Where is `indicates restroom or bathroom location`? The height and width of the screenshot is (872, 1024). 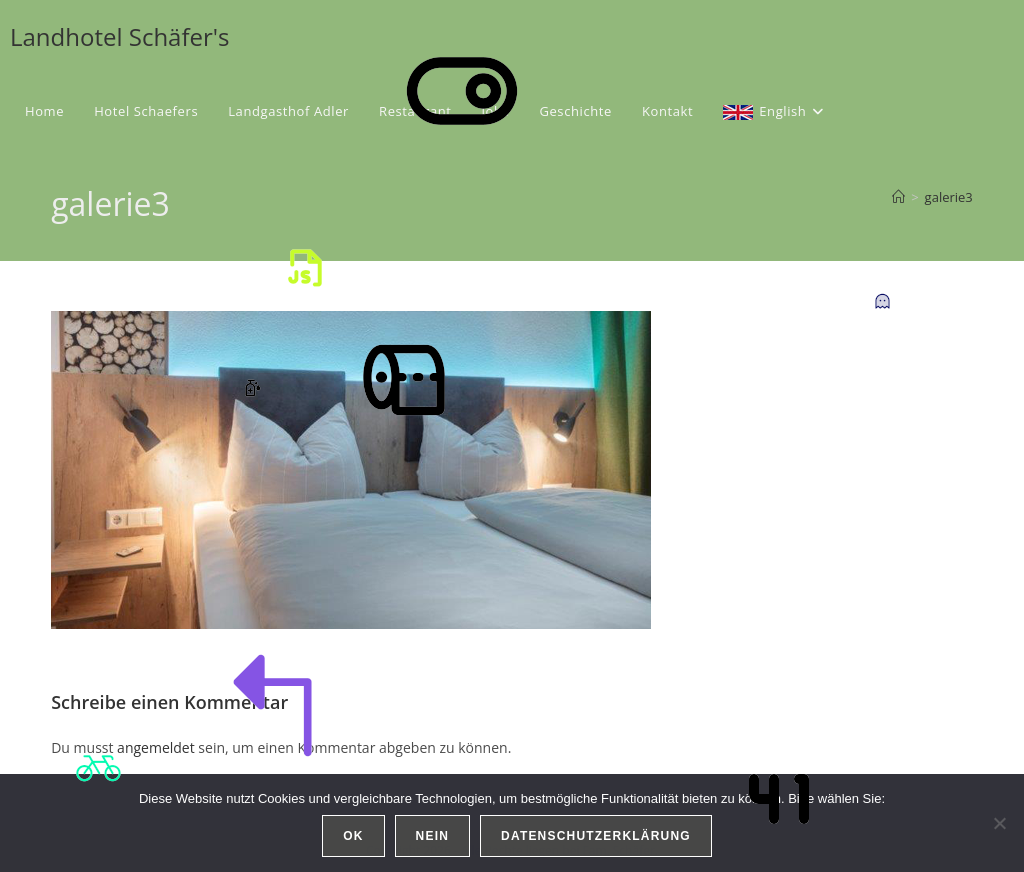
indicates restroom or bathroom location is located at coordinates (404, 380).